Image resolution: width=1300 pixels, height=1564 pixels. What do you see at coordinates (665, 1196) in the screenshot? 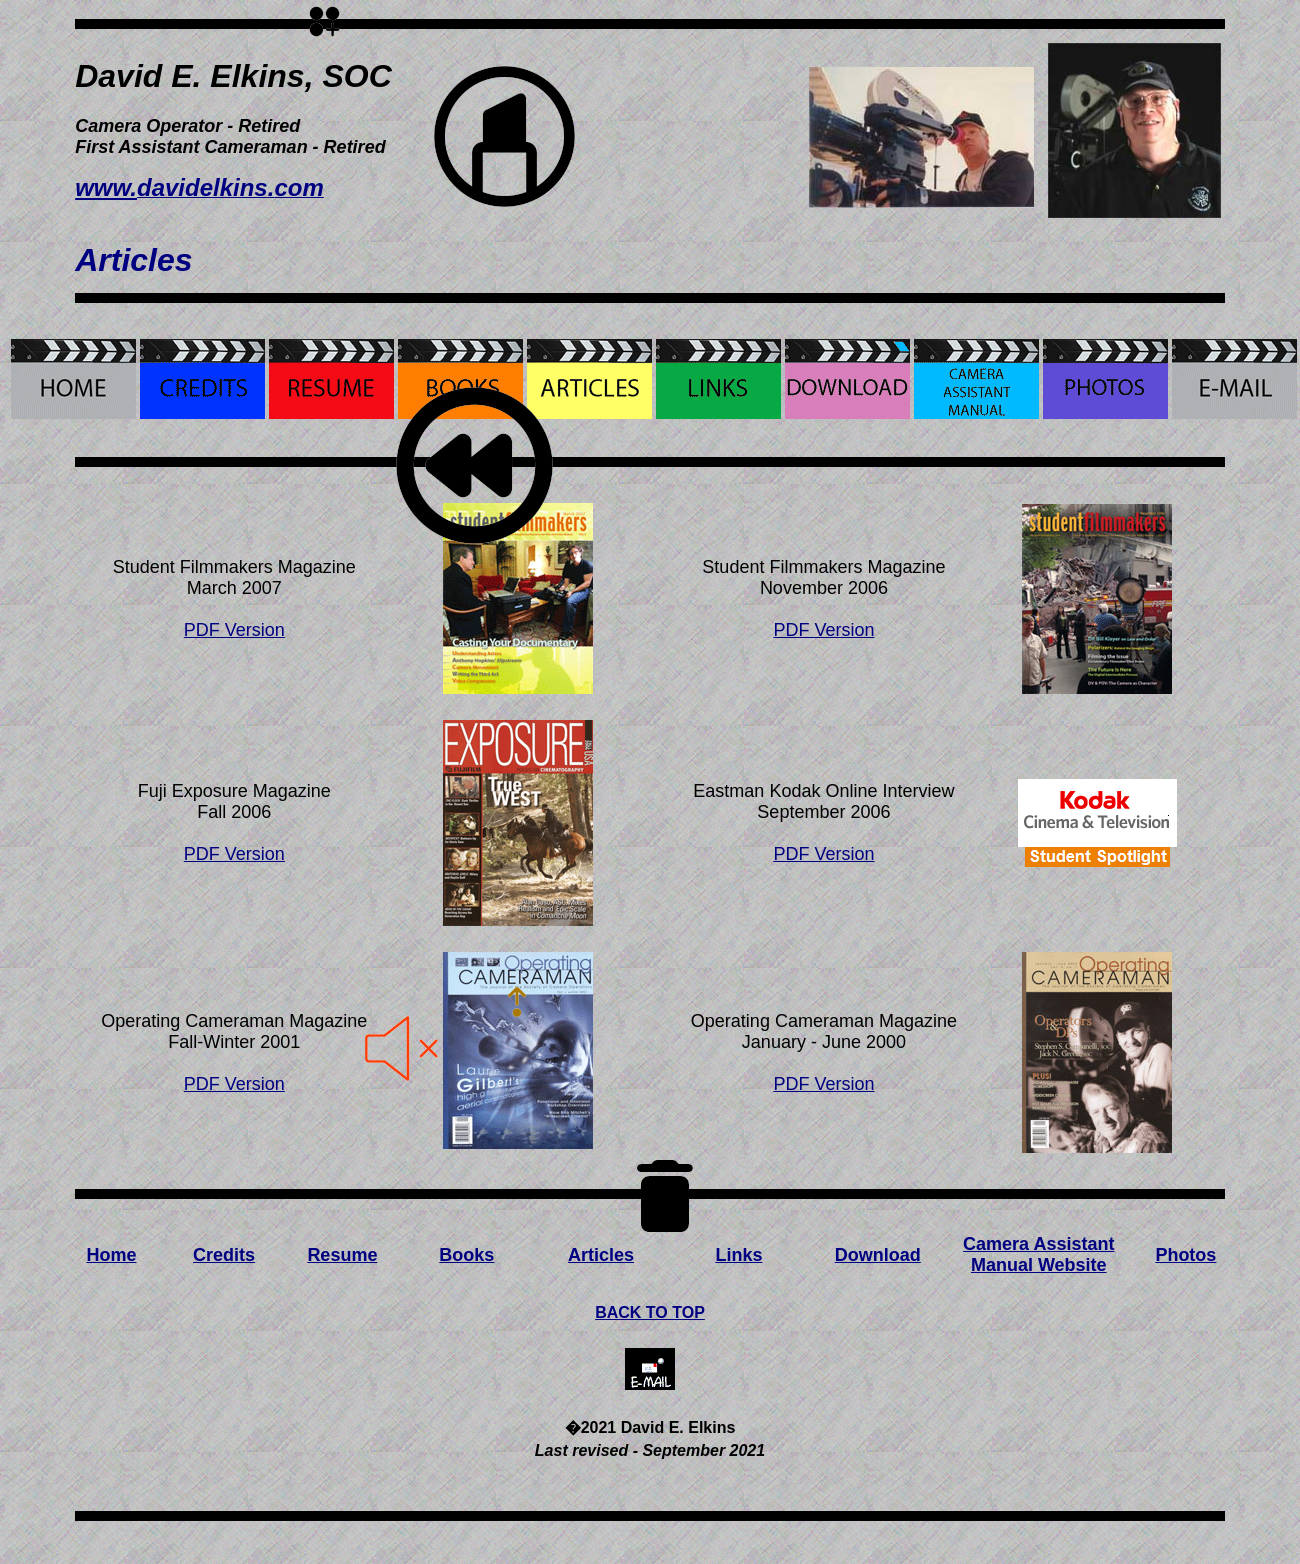
I see `delete selected item` at bounding box center [665, 1196].